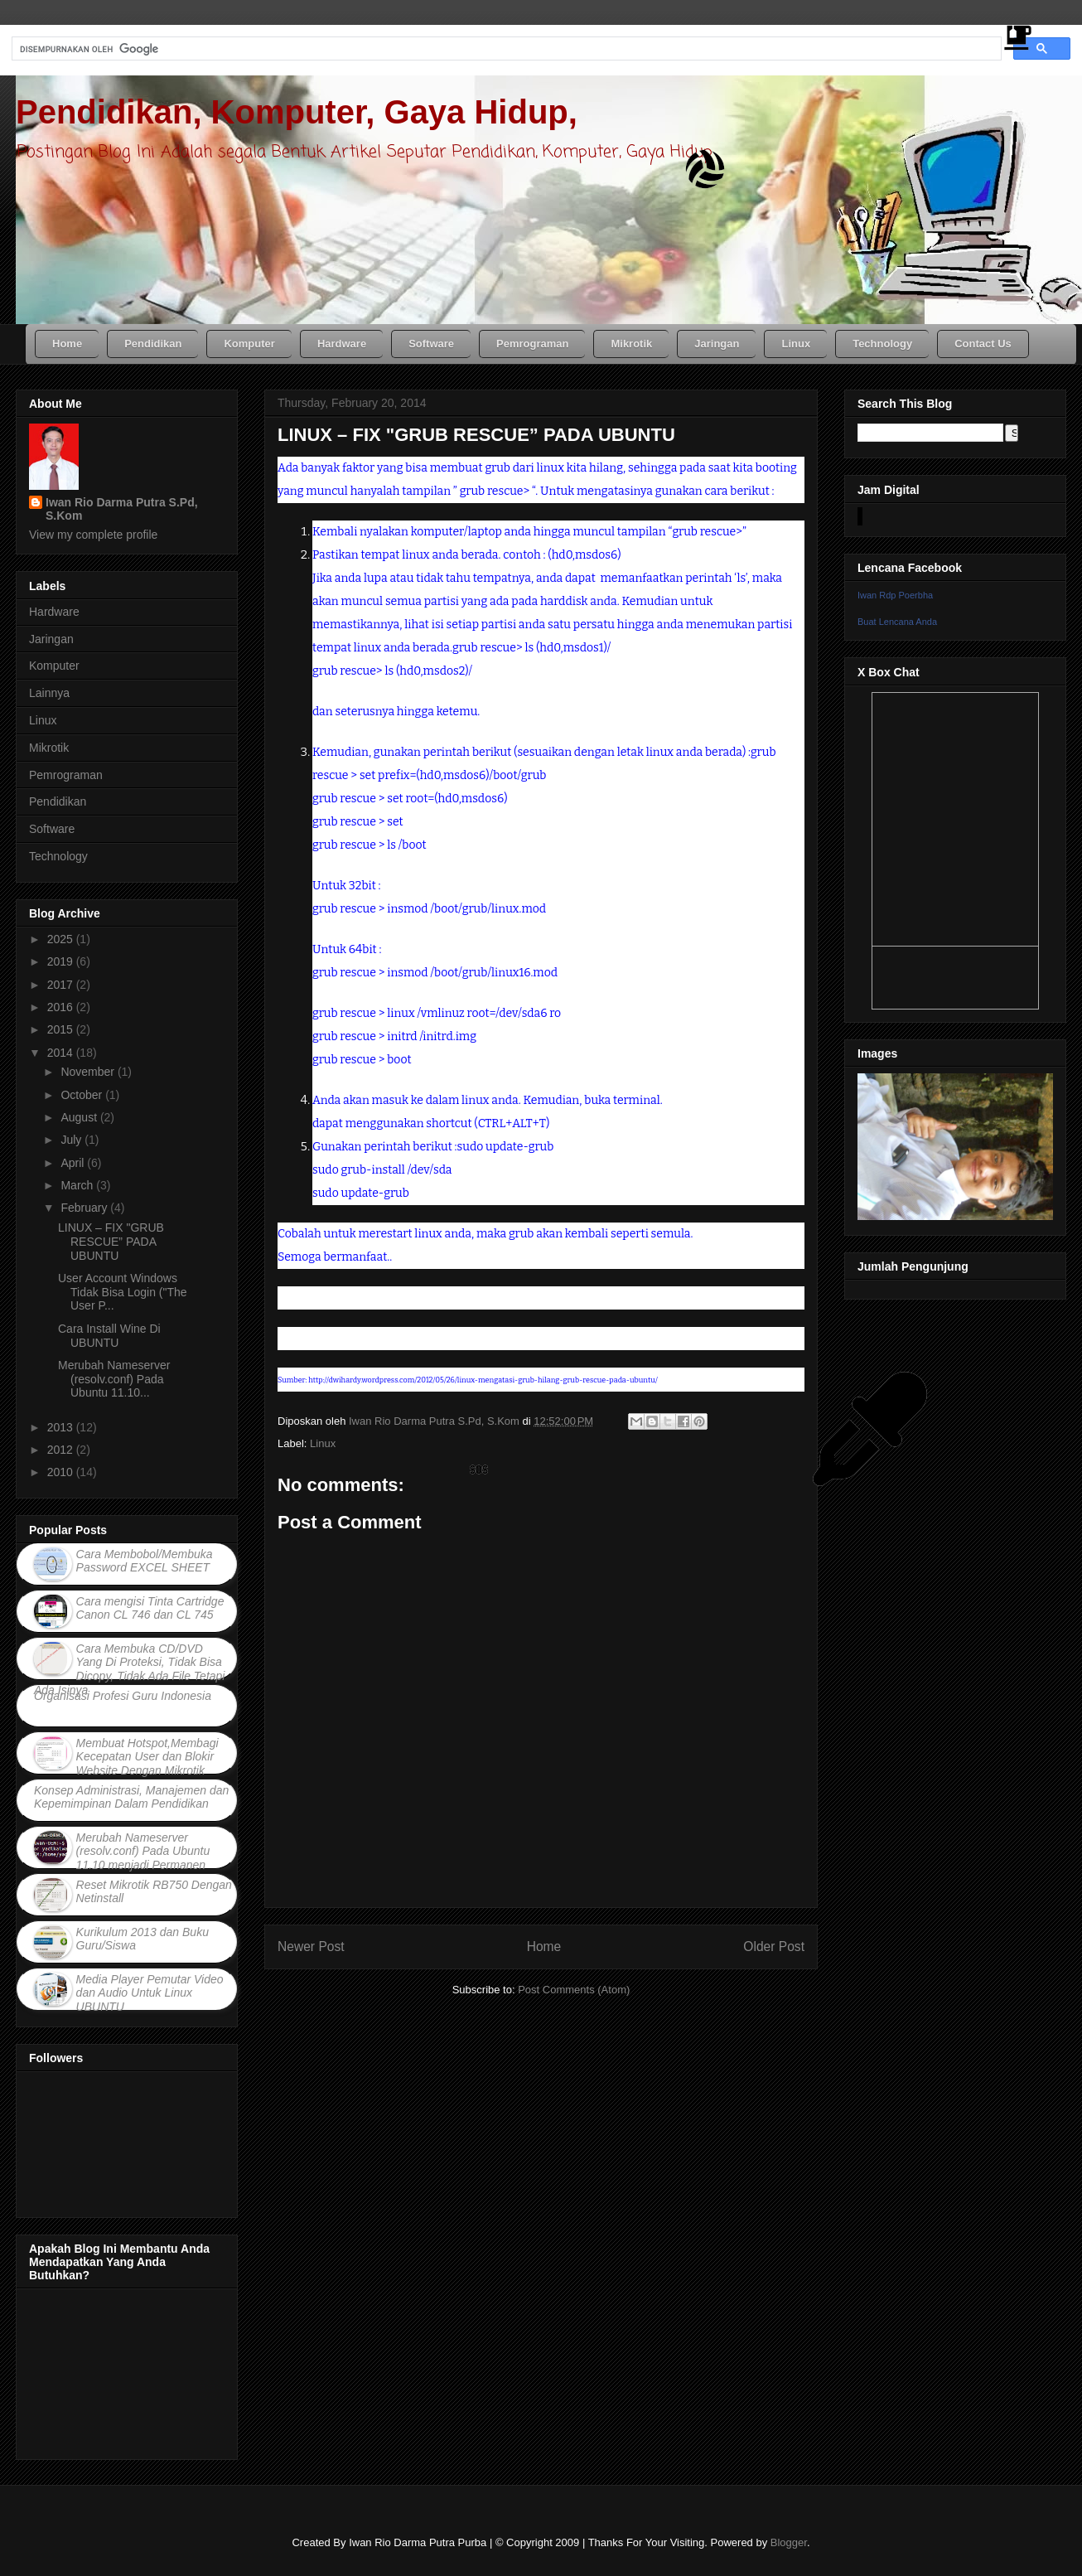 The width and height of the screenshot is (1082, 2576). I want to click on select a color from the canvas, so click(870, 1429).